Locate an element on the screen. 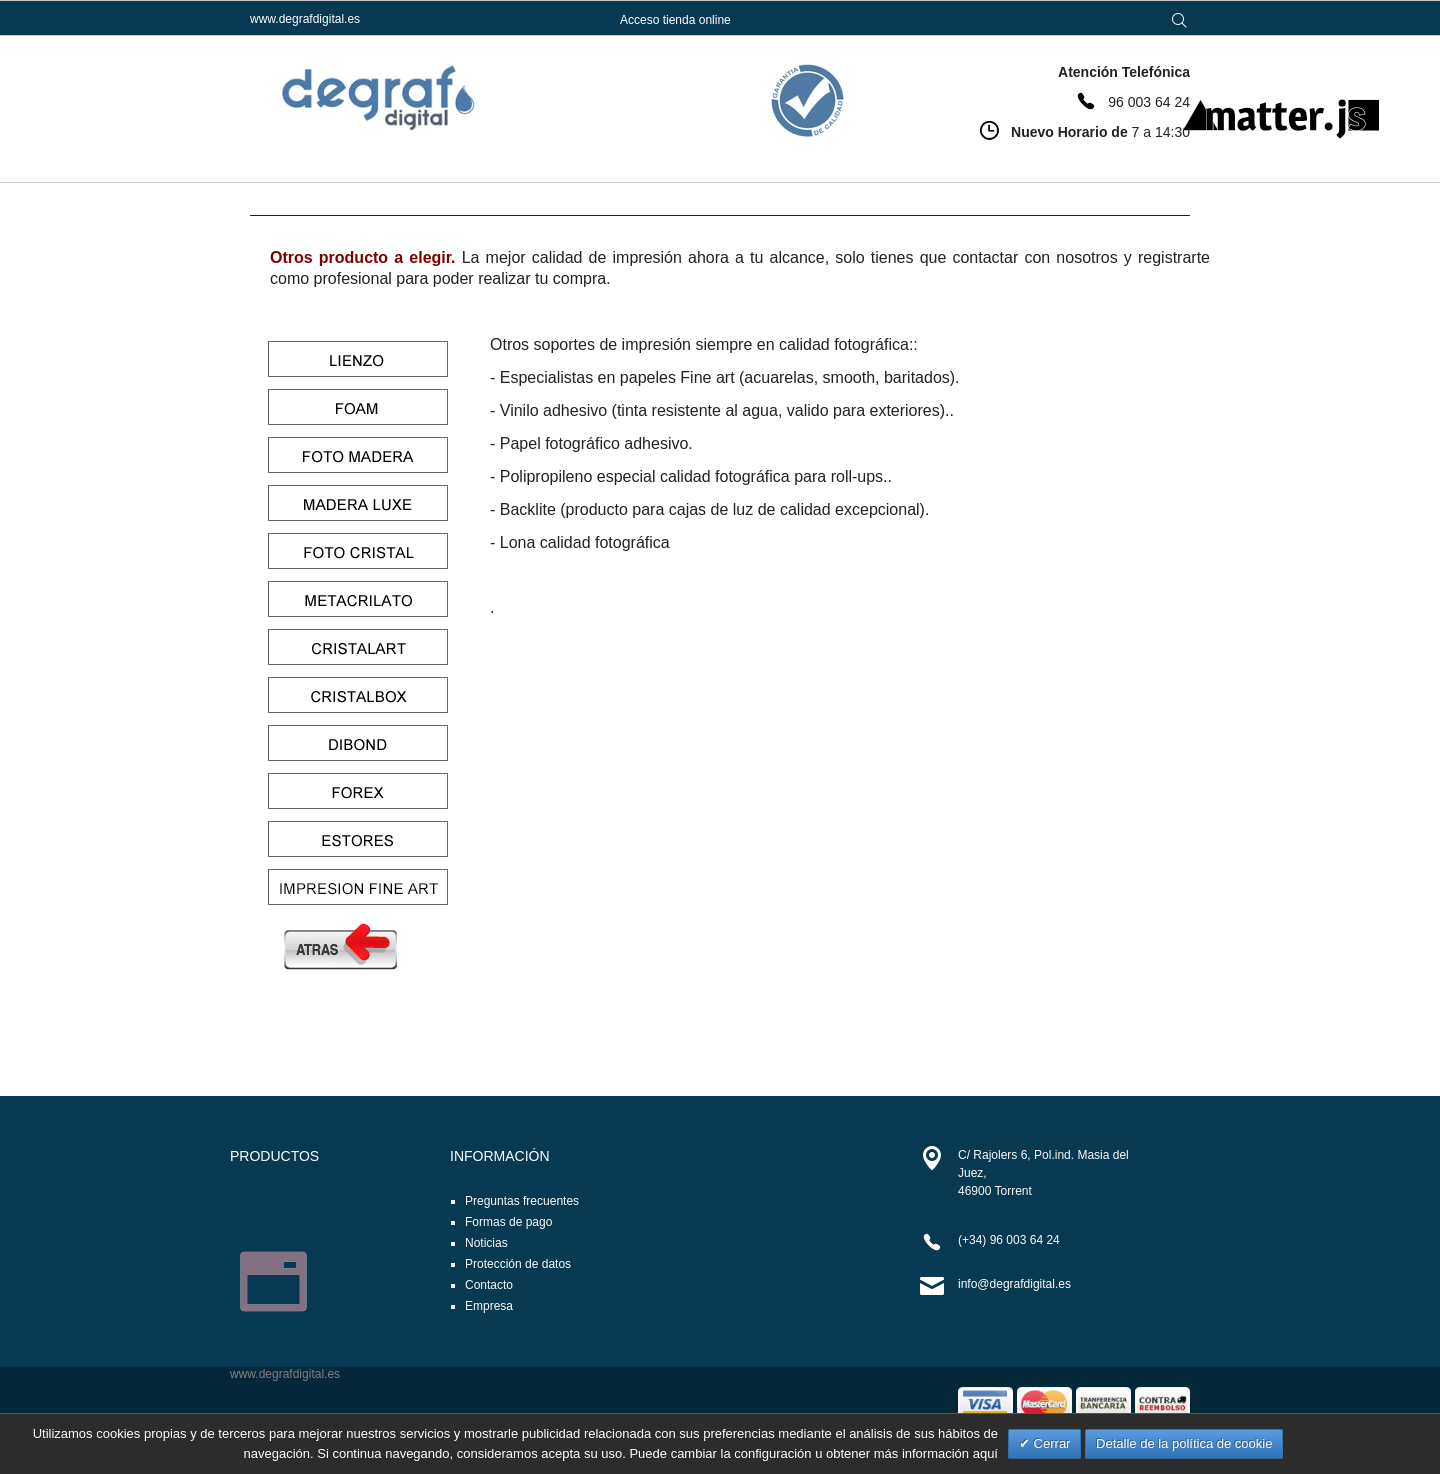 This screenshot has height=1474, width=1440. open a new browser window is located at coordinates (273, 1281).